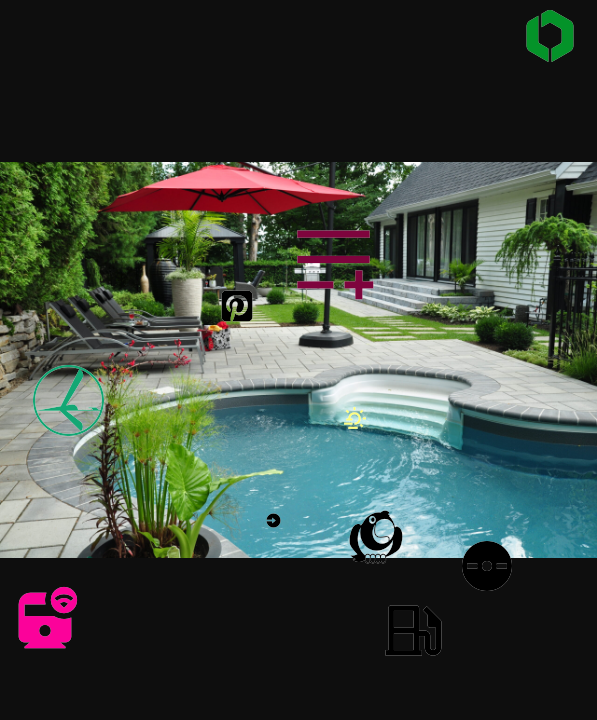 The width and height of the screenshot is (597, 720). Describe the element at coordinates (550, 36) in the screenshot. I see `opslevel logo` at that location.